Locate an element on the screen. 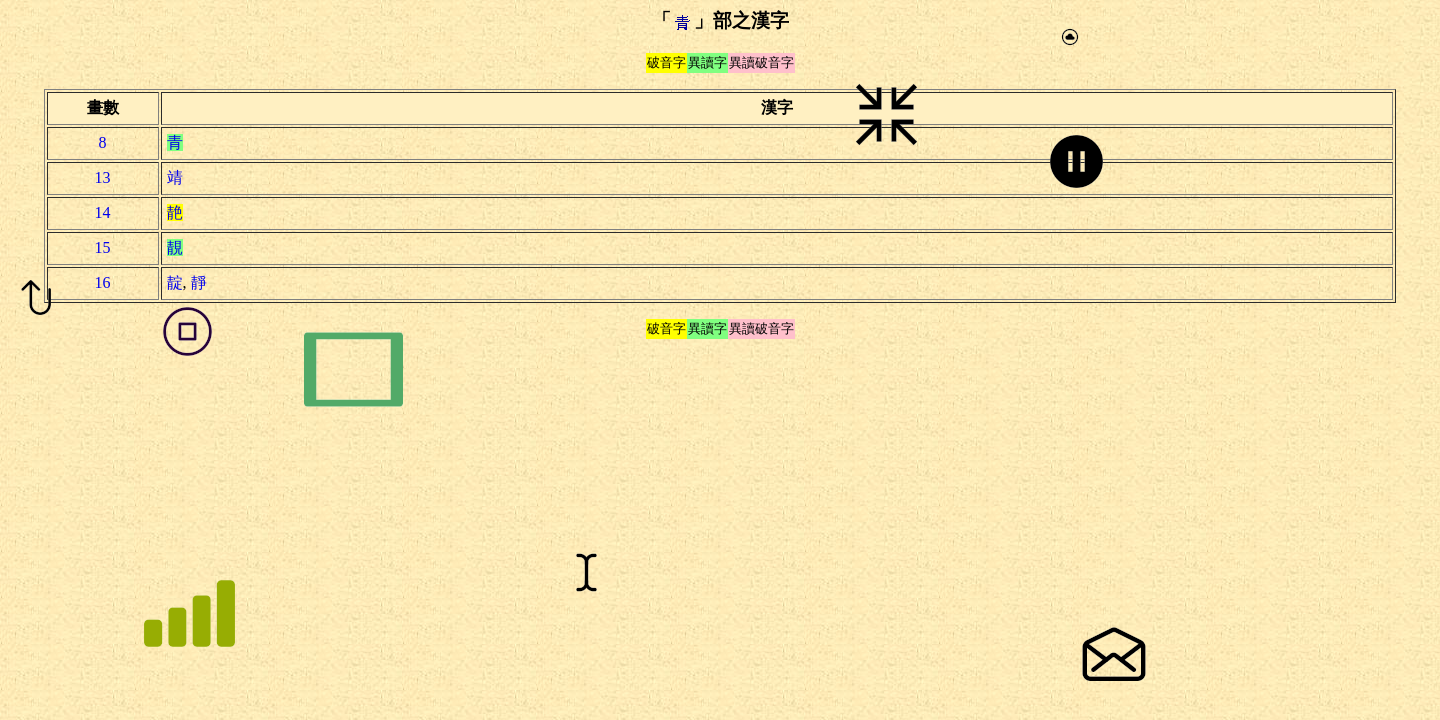  exit fullscreen mode is located at coordinates (886, 114).